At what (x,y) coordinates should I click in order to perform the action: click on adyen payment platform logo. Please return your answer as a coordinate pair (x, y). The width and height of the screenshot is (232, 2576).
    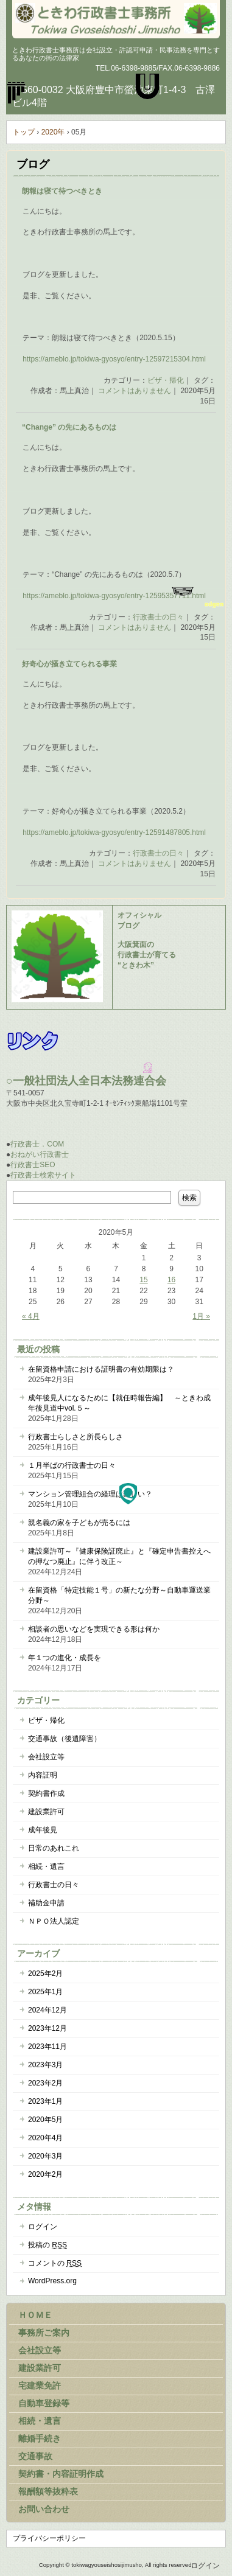
    Looking at the image, I should click on (214, 604).